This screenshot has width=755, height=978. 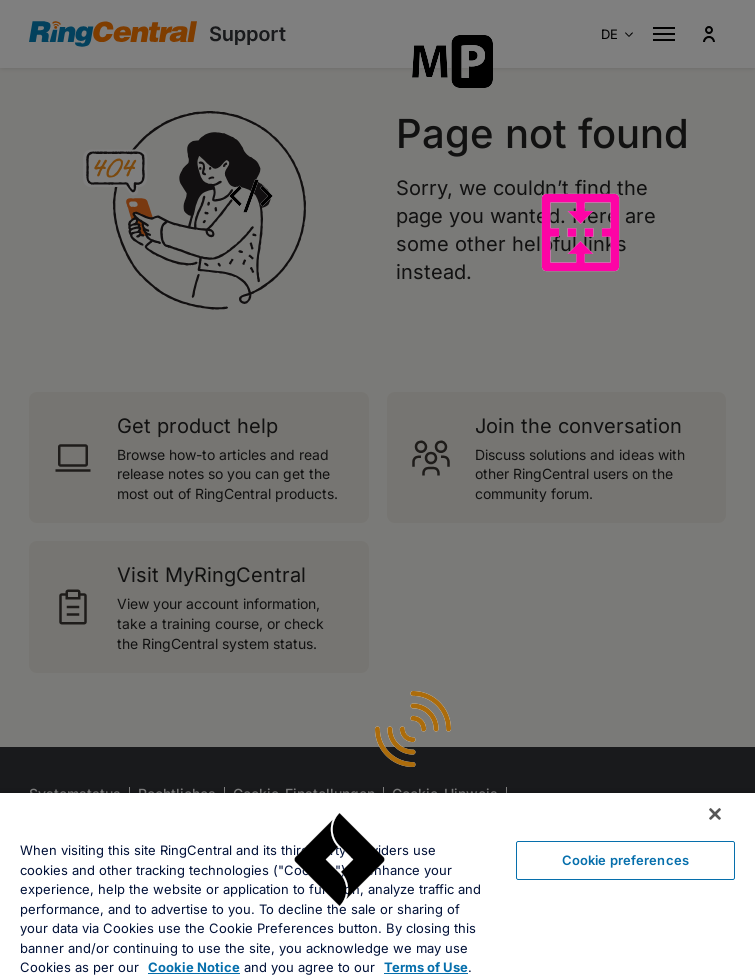 What do you see at coordinates (251, 196) in the screenshot?
I see `view or edit source code` at bounding box center [251, 196].